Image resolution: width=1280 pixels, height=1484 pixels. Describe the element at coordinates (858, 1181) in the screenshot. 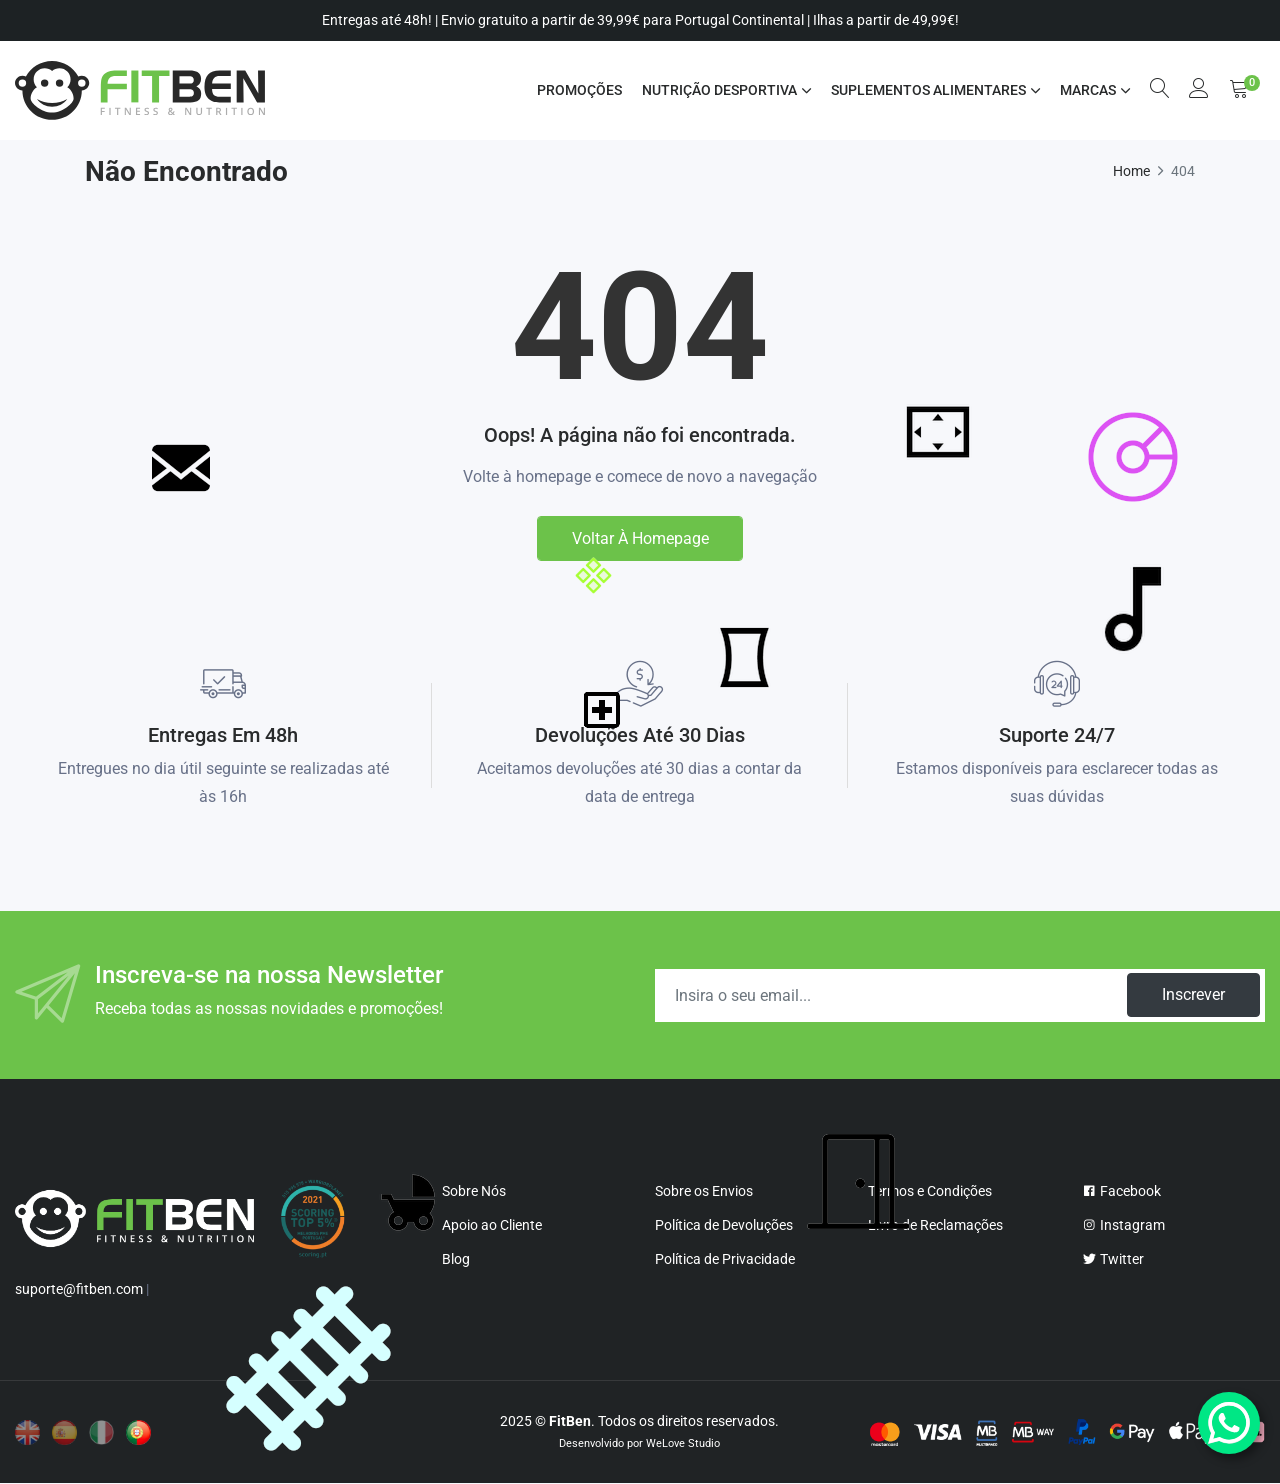

I see `log out or exit the application` at that location.